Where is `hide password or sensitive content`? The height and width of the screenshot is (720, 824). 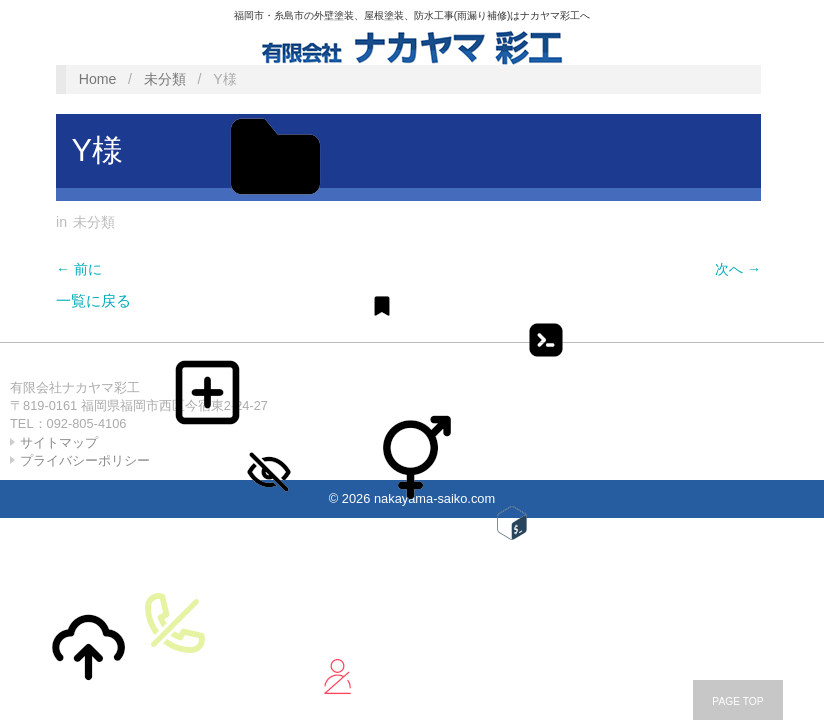 hide password or sensitive content is located at coordinates (269, 472).